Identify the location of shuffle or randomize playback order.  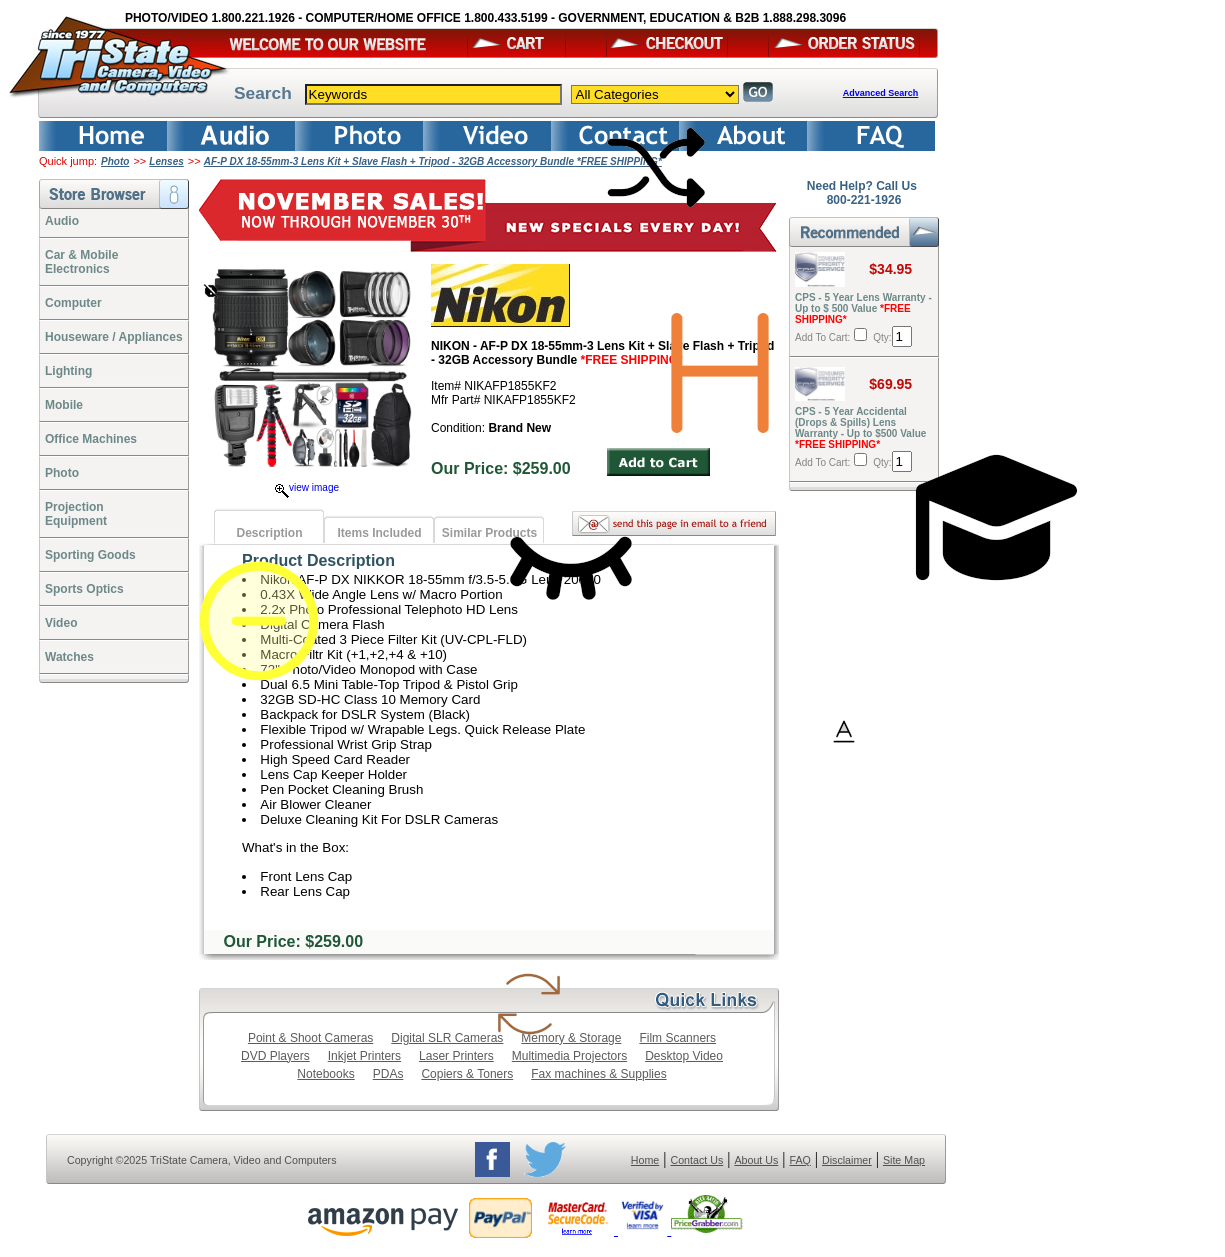
(654, 167).